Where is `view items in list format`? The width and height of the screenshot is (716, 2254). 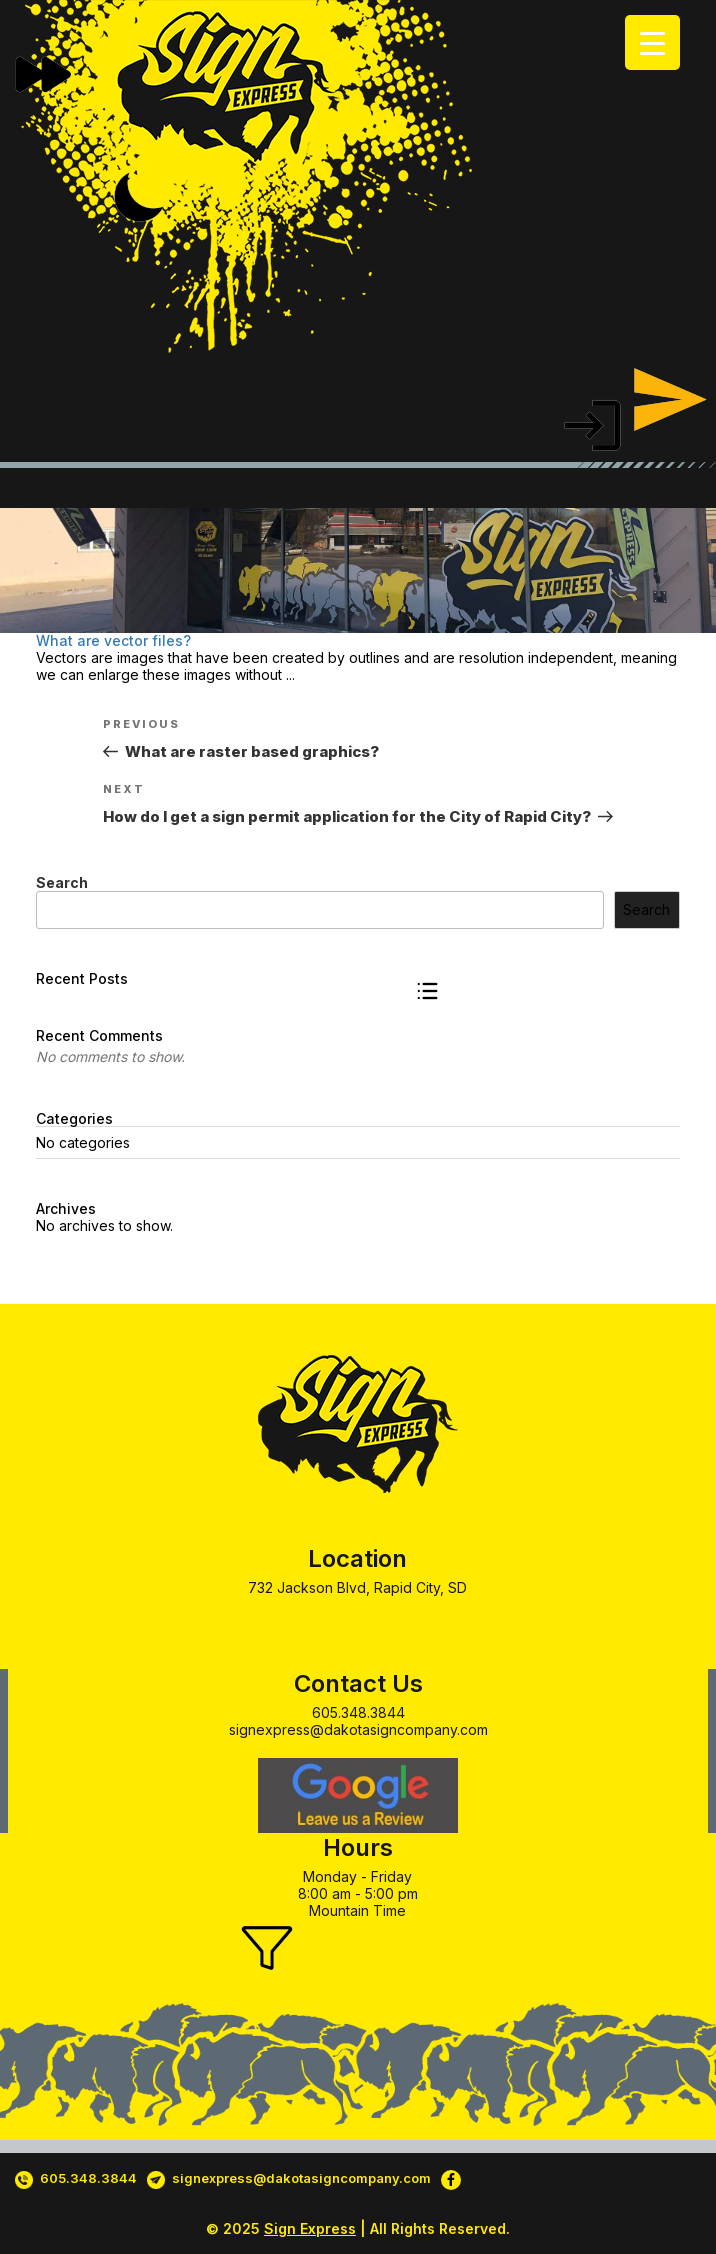
view items in list format is located at coordinates (427, 991).